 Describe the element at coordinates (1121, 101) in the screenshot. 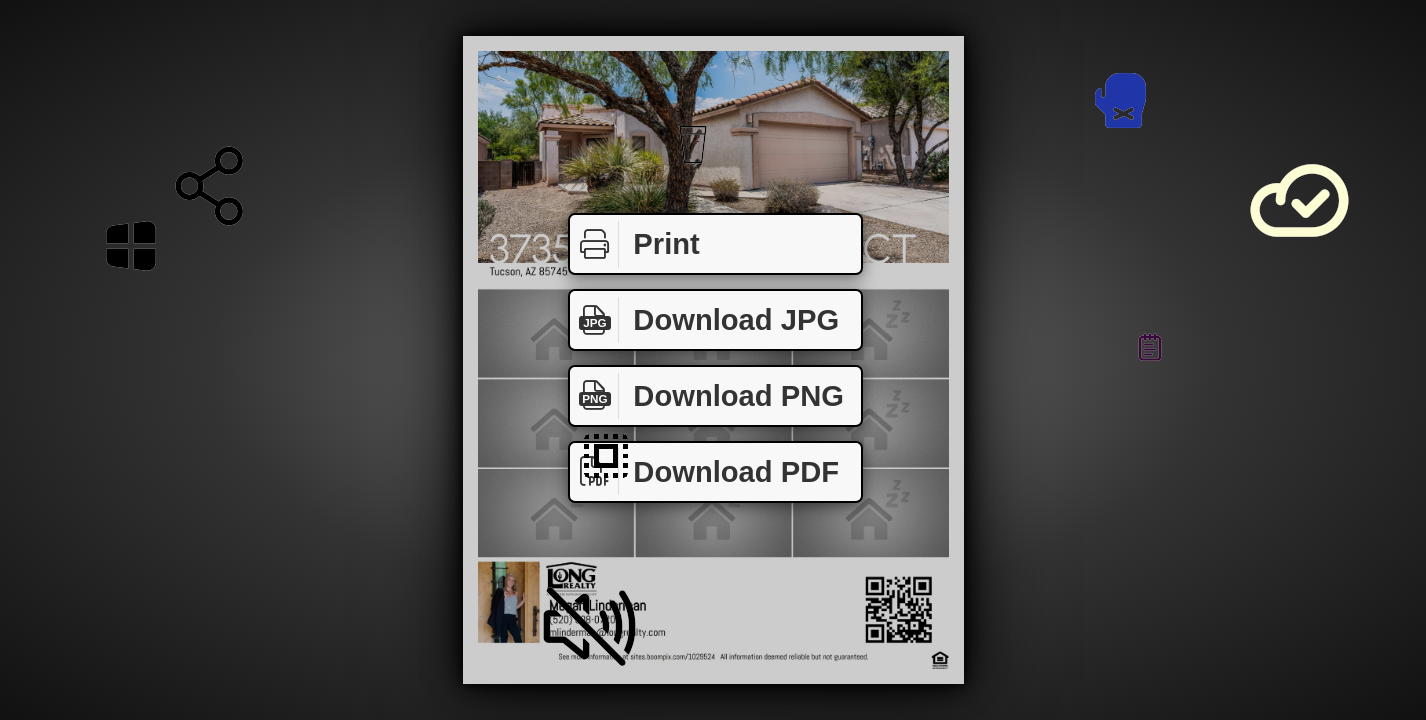

I see `access boxing or combat sports content` at that location.